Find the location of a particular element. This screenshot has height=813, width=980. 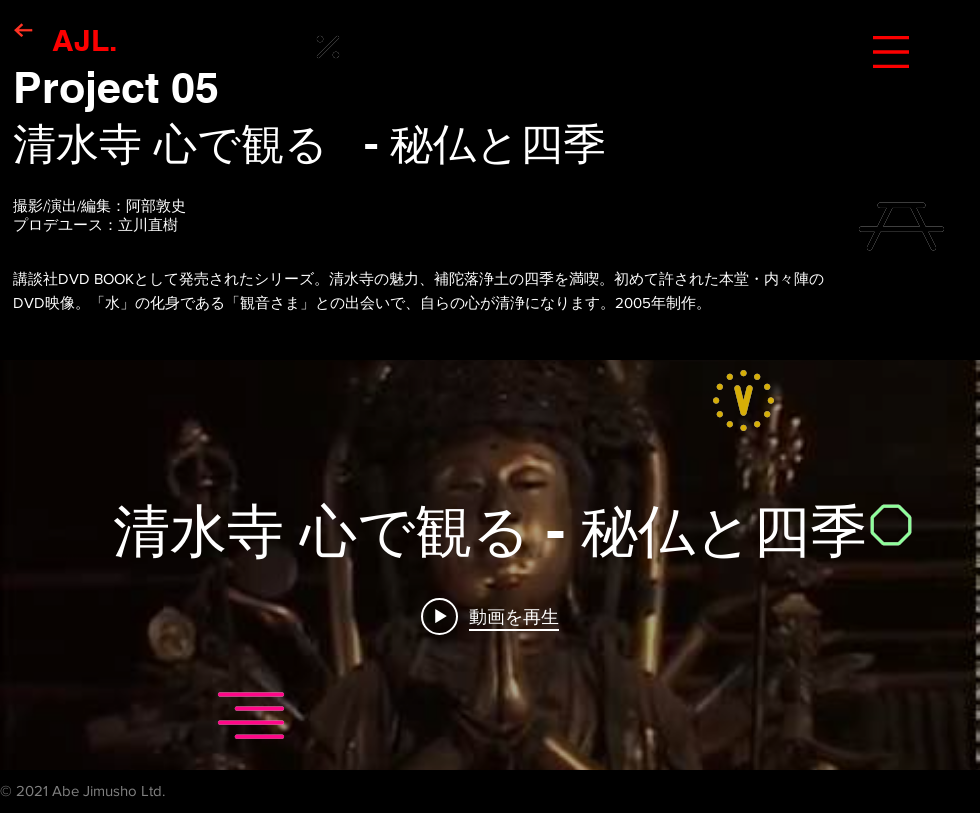

find nearby picnic areas is located at coordinates (901, 226).